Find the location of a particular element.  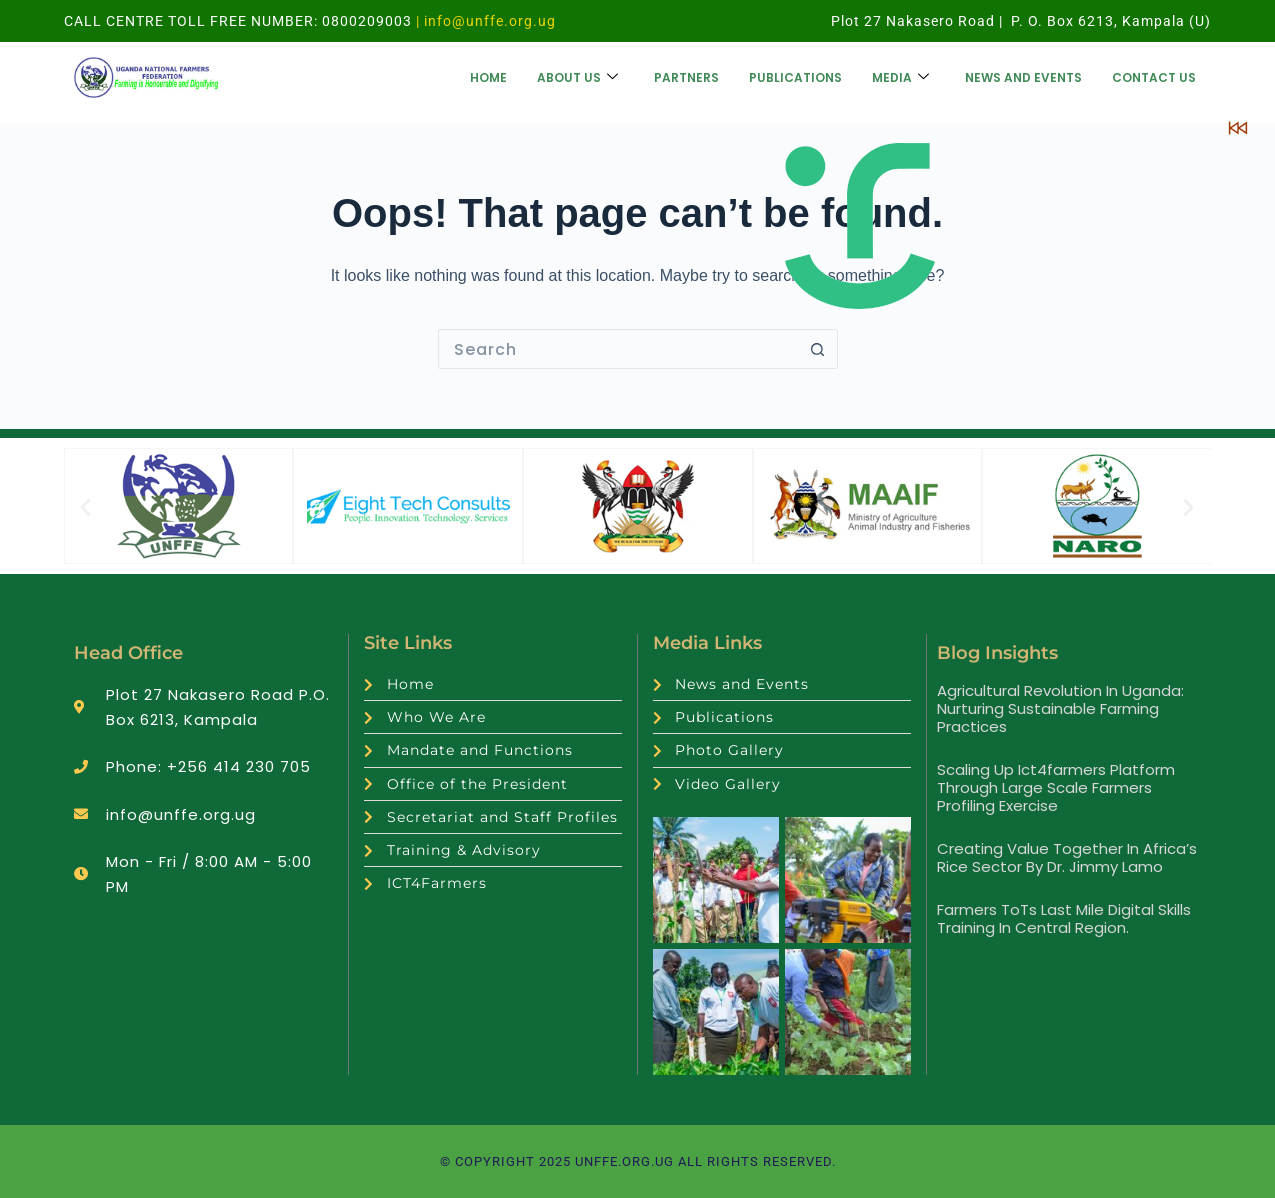

rezgo booking platform logo is located at coordinates (860, 226).